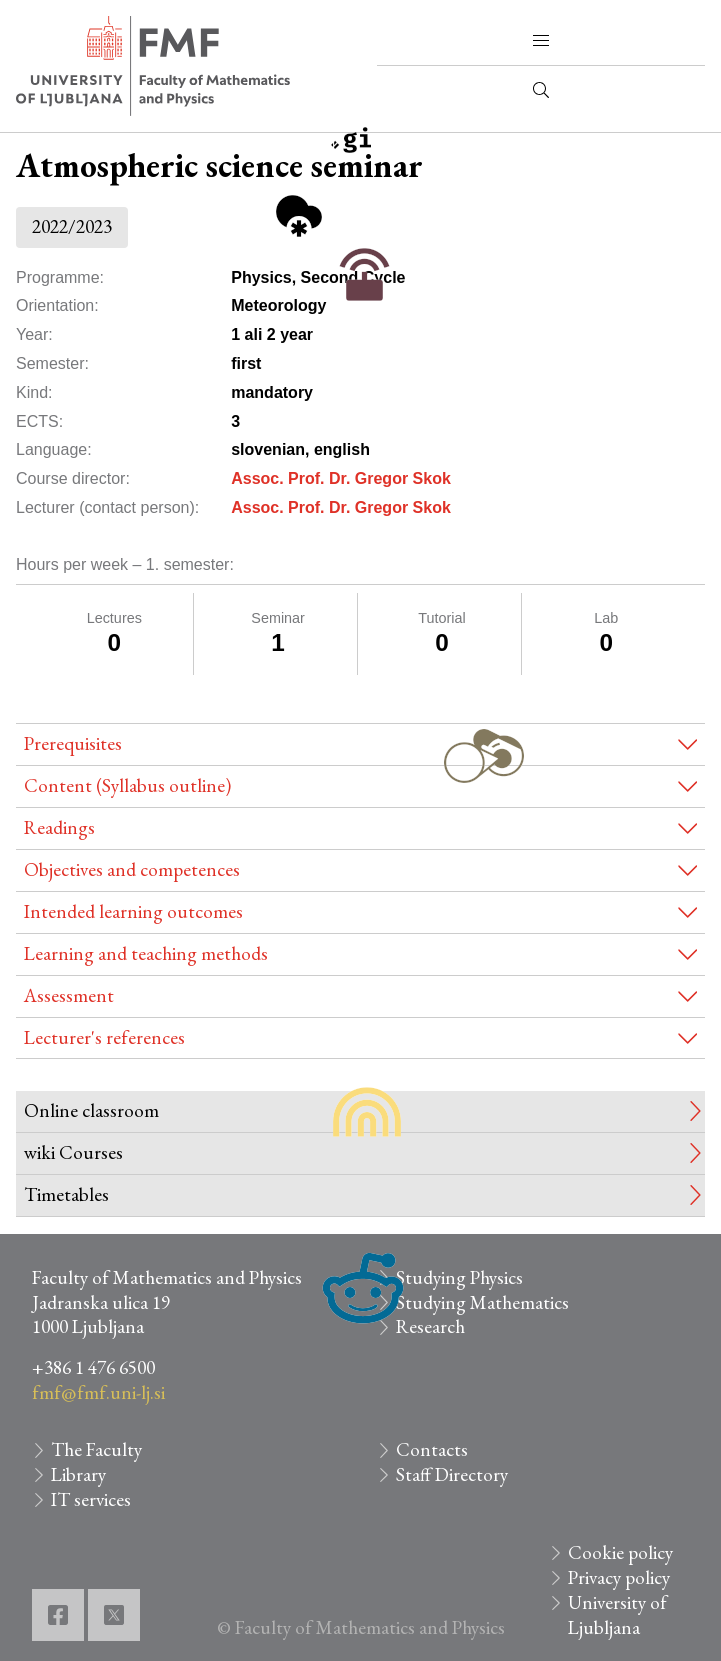 Image resolution: width=721 pixels, height=1661 pixels. I want to click on access router or network settings, so click(364, 274).